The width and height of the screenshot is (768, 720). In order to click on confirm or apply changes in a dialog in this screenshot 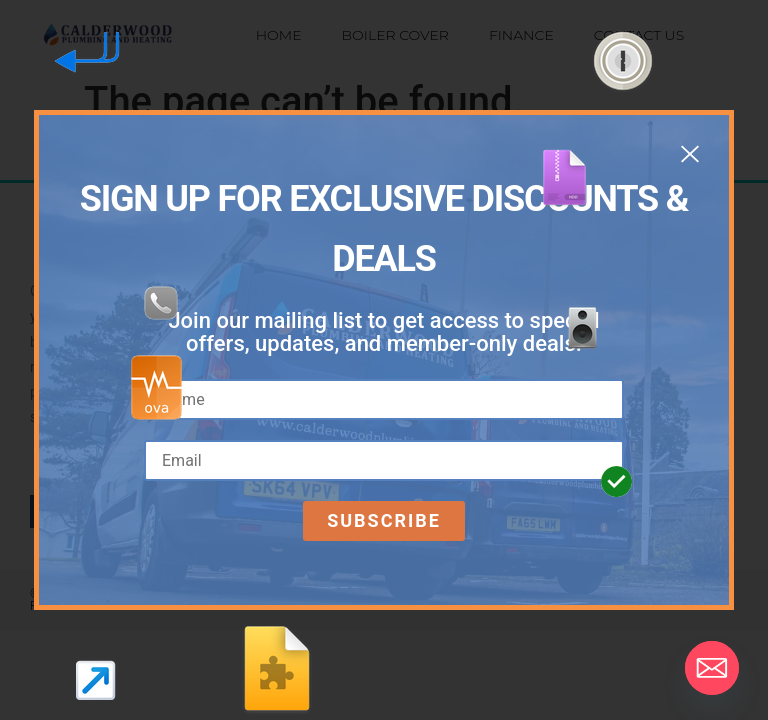, I will do `click(616, 481)`.